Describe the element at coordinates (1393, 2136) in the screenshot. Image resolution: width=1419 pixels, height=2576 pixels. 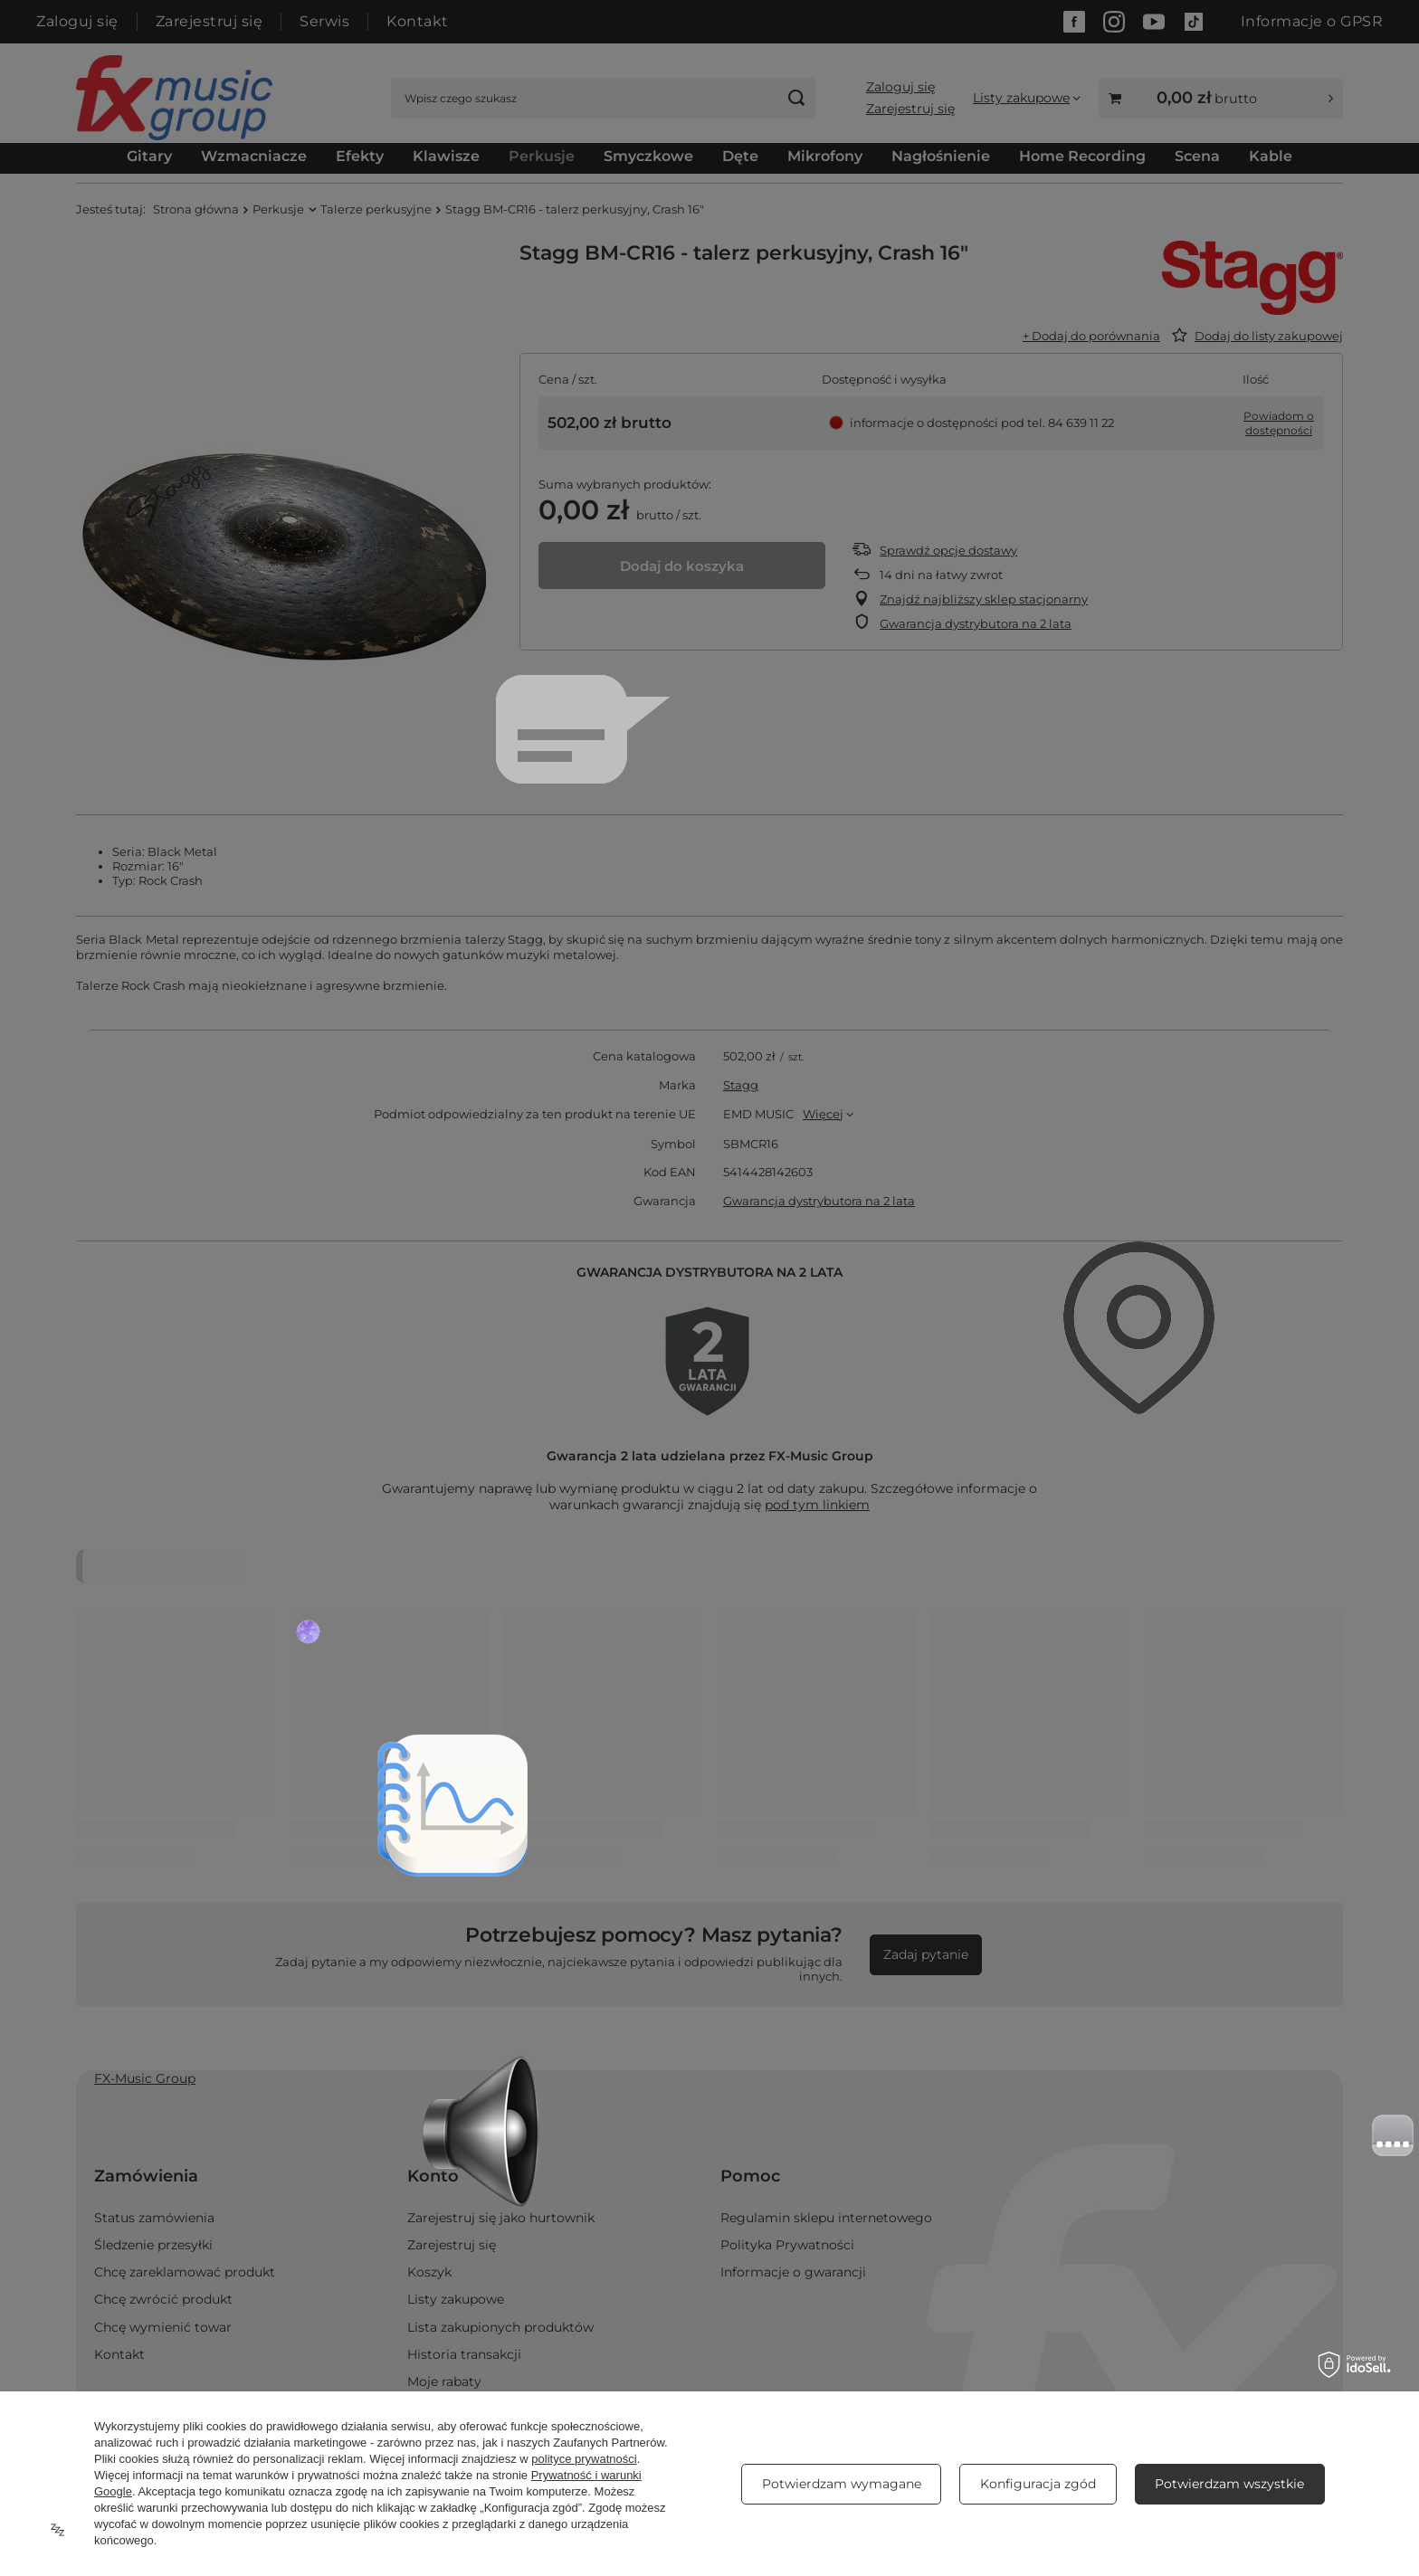
I see `open cinnamon desktop settings panel` at that location.